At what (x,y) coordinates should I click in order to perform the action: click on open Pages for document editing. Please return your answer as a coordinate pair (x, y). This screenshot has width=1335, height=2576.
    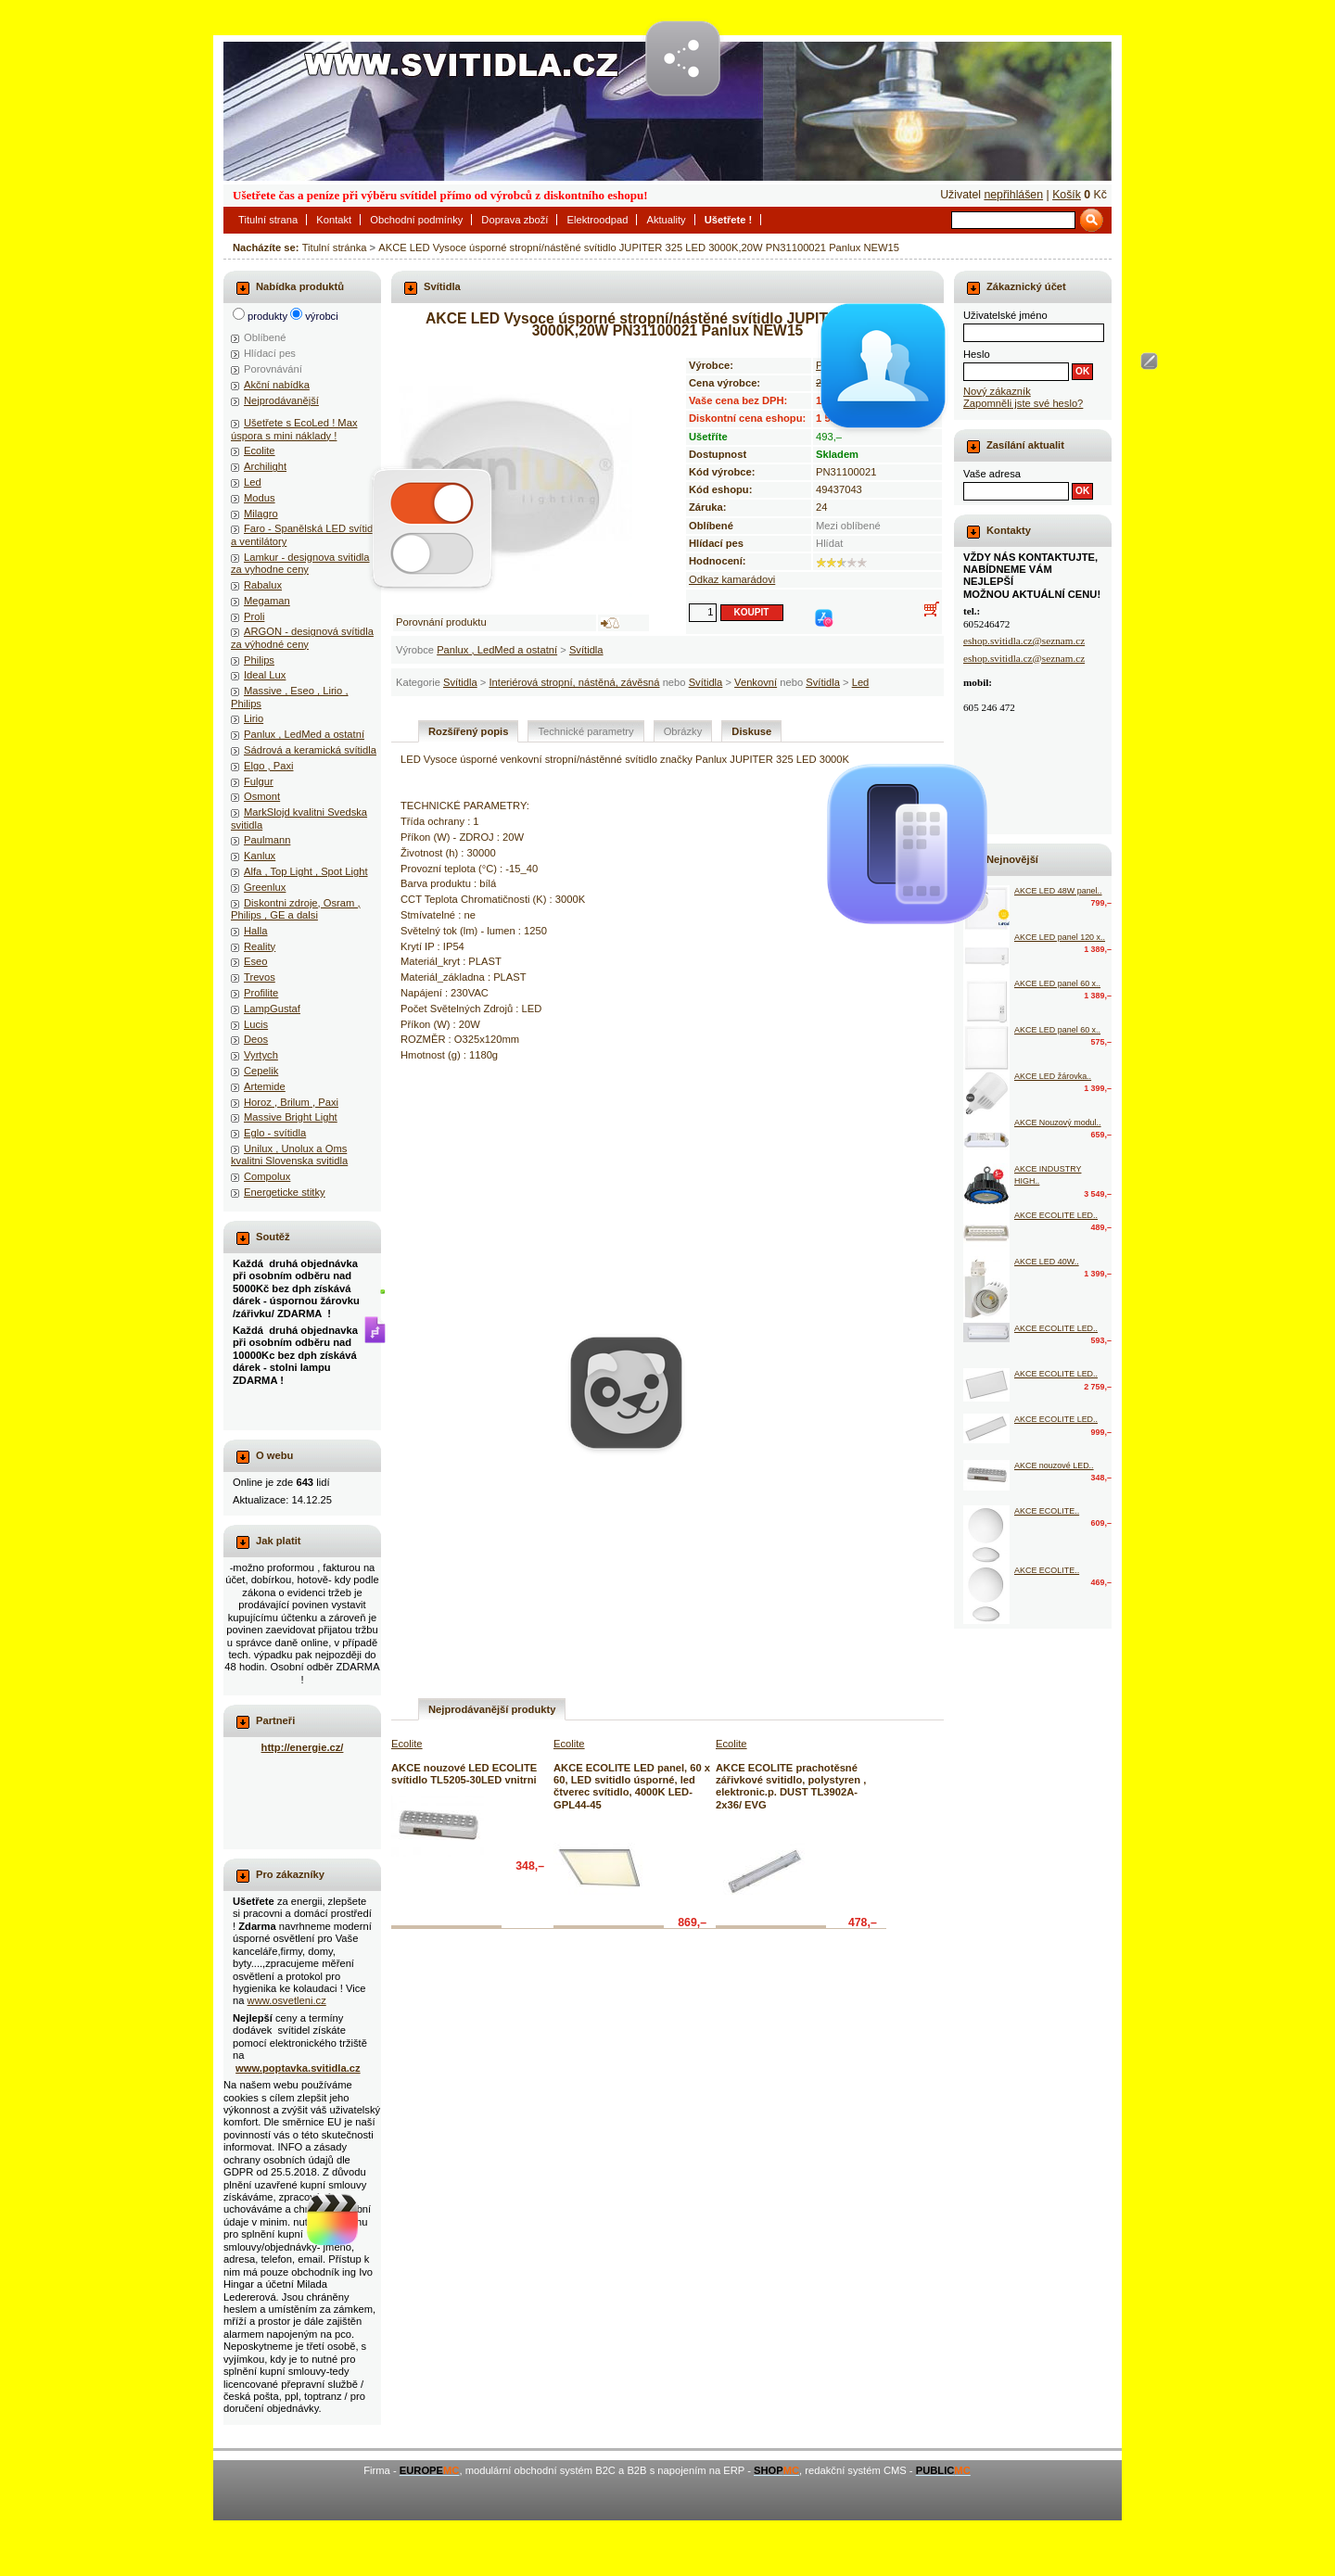
    Looking at the image, I should click on (1149, 361).